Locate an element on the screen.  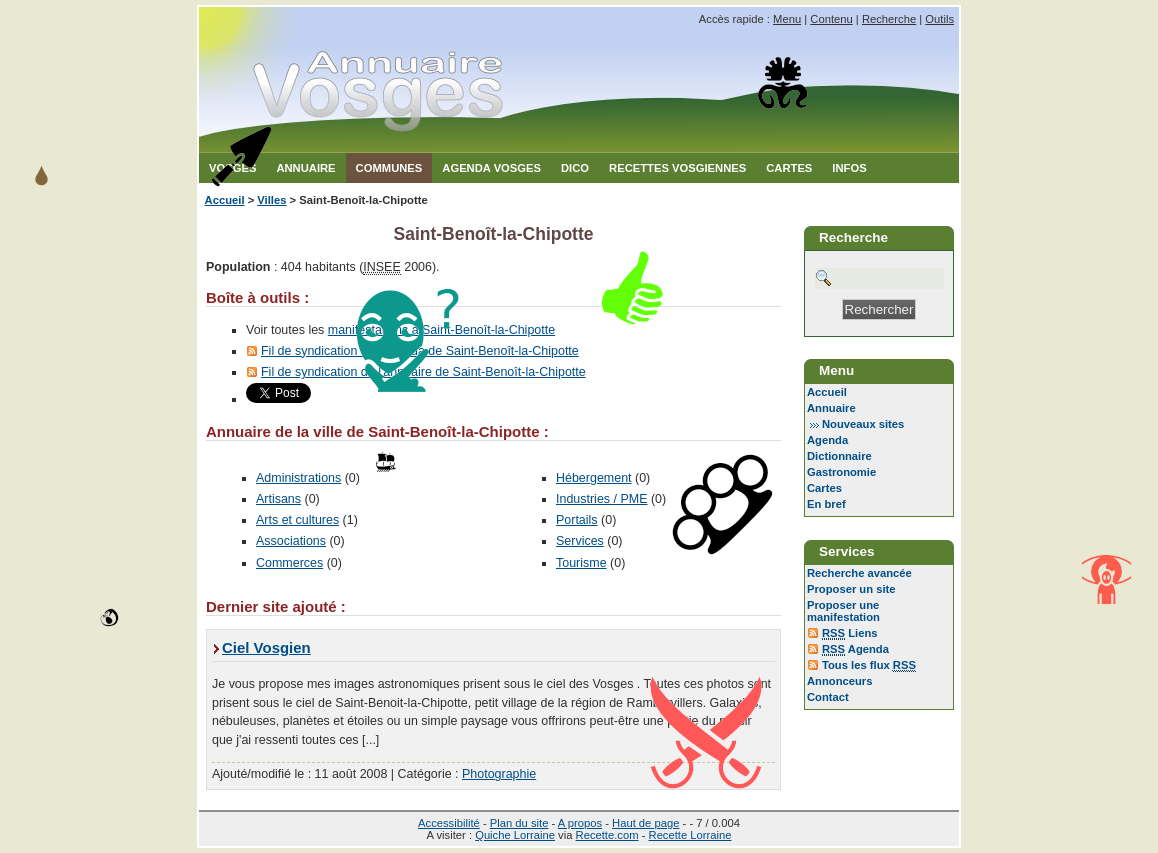
indicates mind control or psychic abilities is located at coordinates (783, 83).